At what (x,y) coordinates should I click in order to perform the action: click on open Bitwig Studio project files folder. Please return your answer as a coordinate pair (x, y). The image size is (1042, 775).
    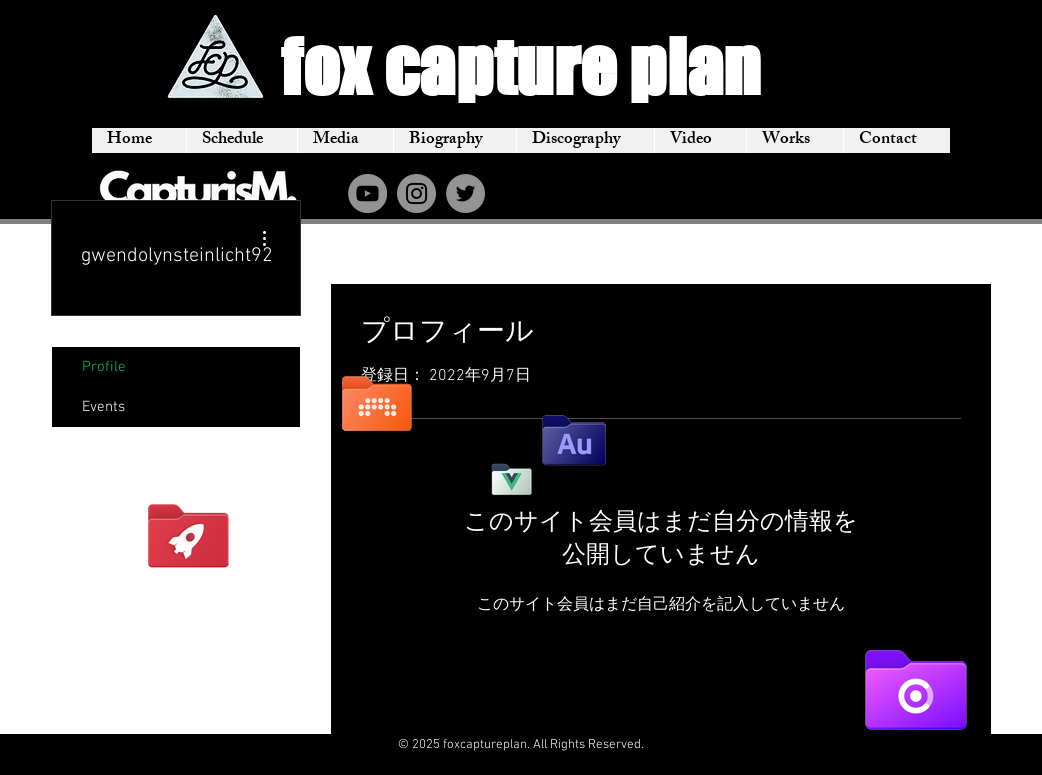
    Looking at the image, I should click on (376, 405).